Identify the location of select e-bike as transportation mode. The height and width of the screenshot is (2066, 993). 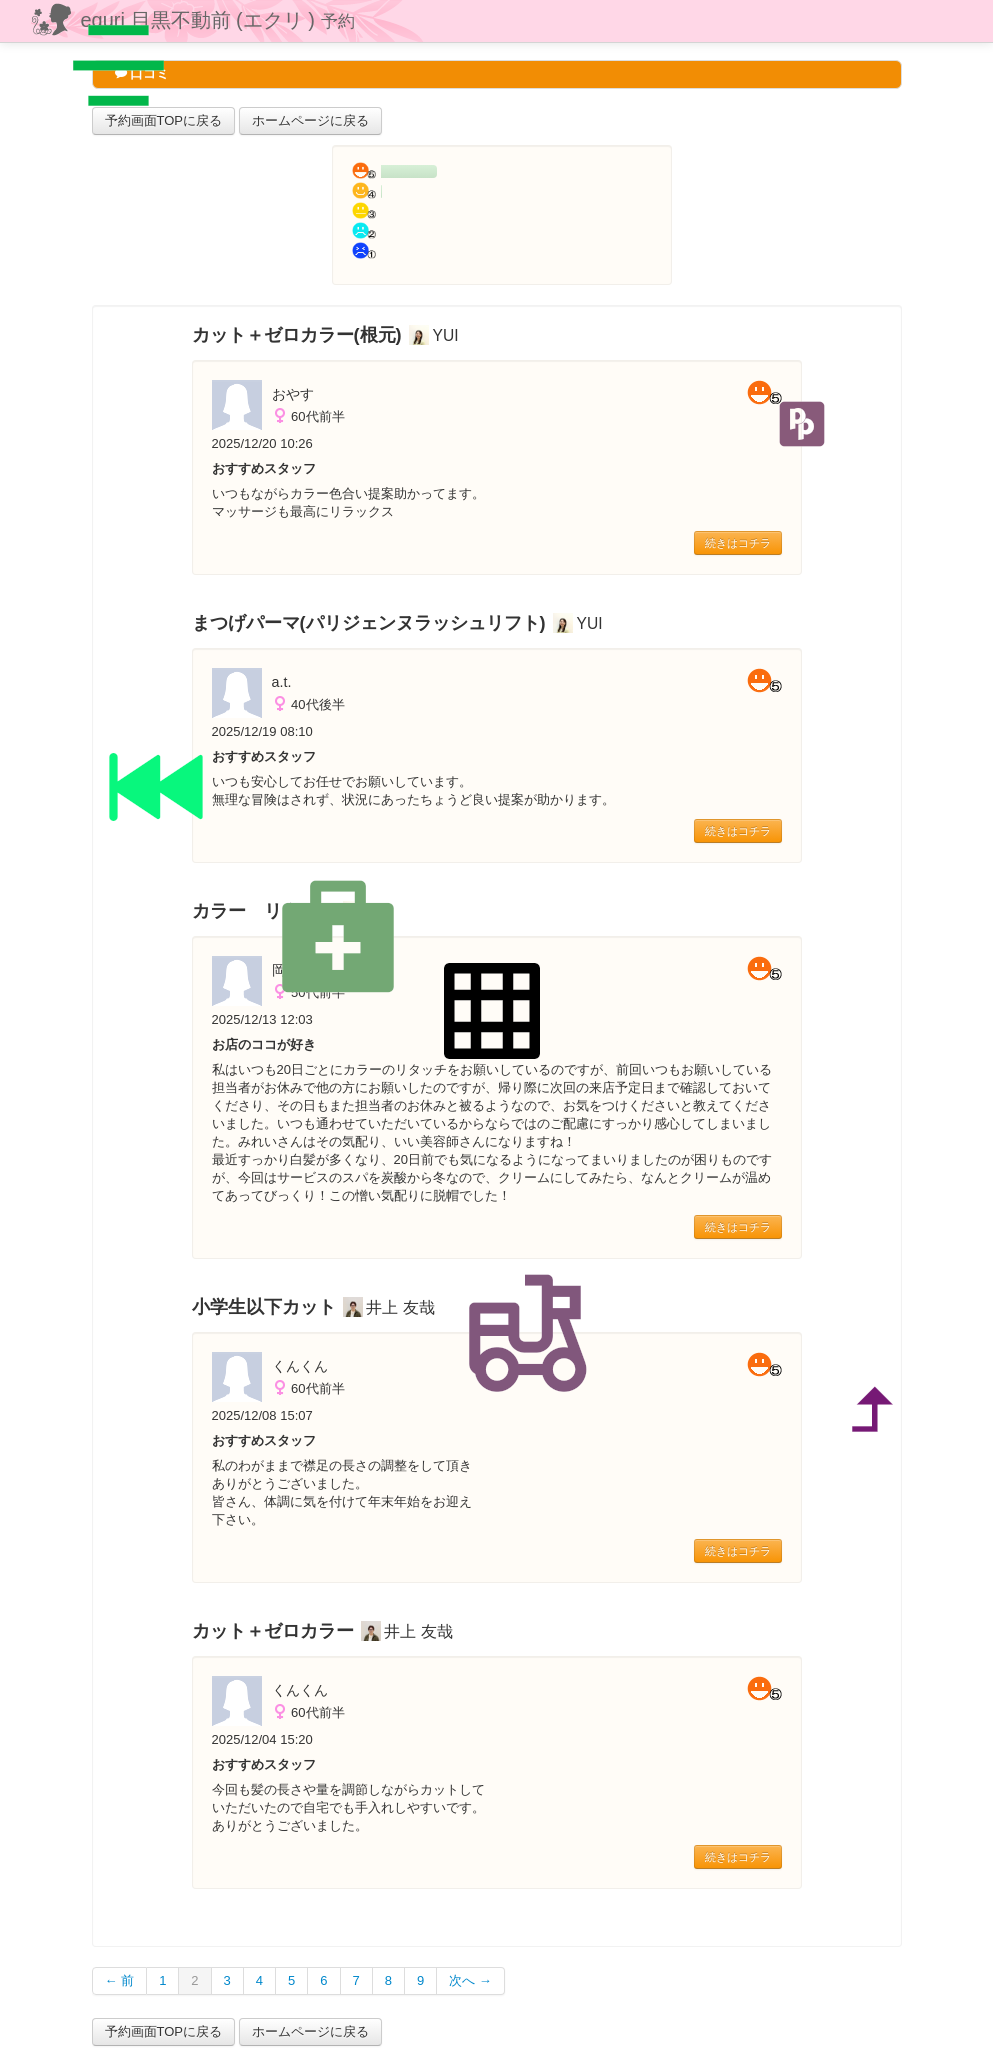
(525, 1336).